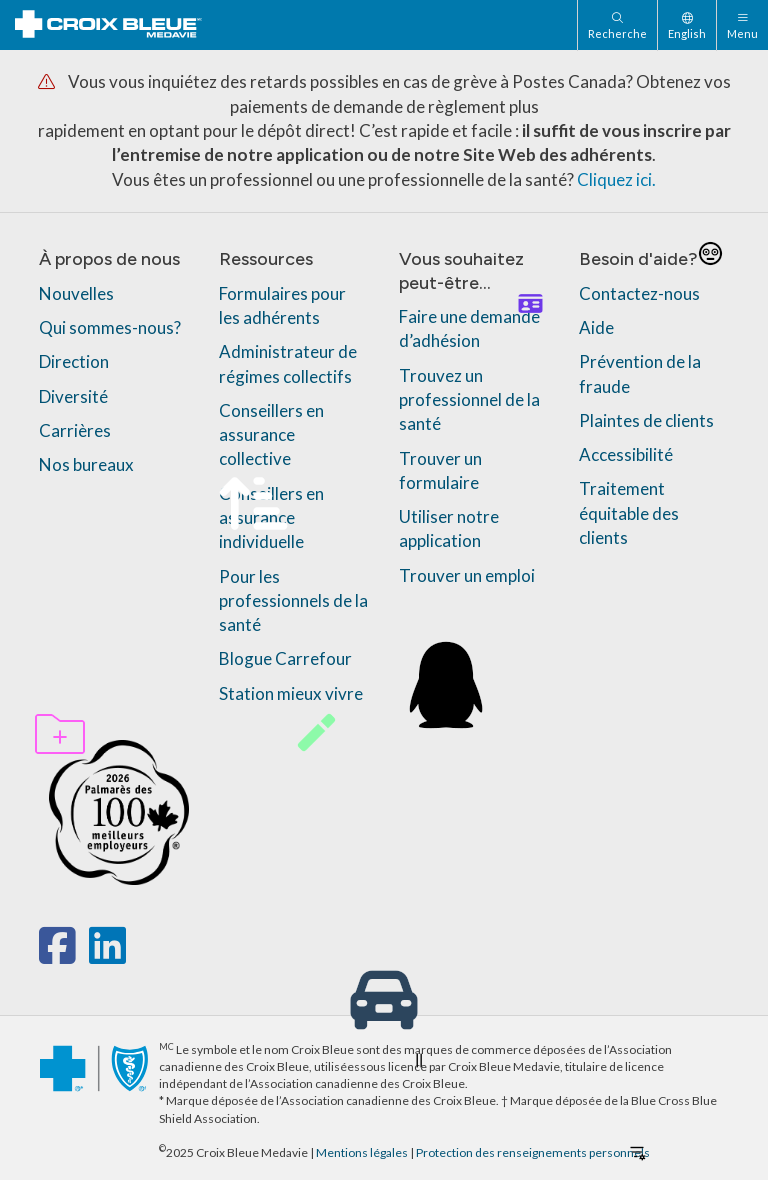 This screenshot has width=768, height=1180. What do you see at coordinates (530, 303) in the screenshot?
I see `view your profile or identity information` at bounding box center [530, 303].